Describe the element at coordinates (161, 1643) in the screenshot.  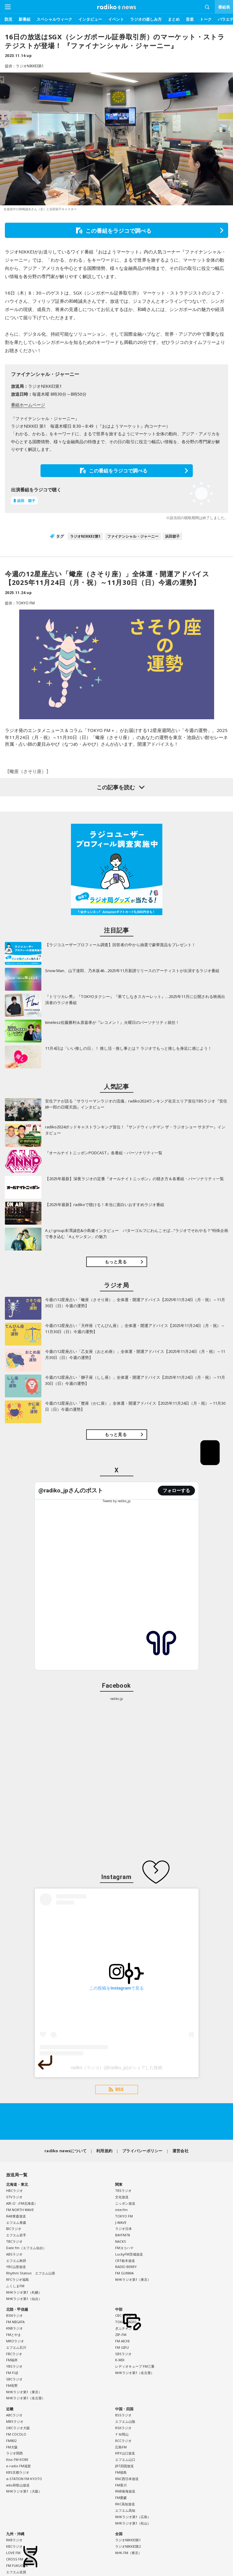
I see `connect to airpods or wireless earbuds` at that location.